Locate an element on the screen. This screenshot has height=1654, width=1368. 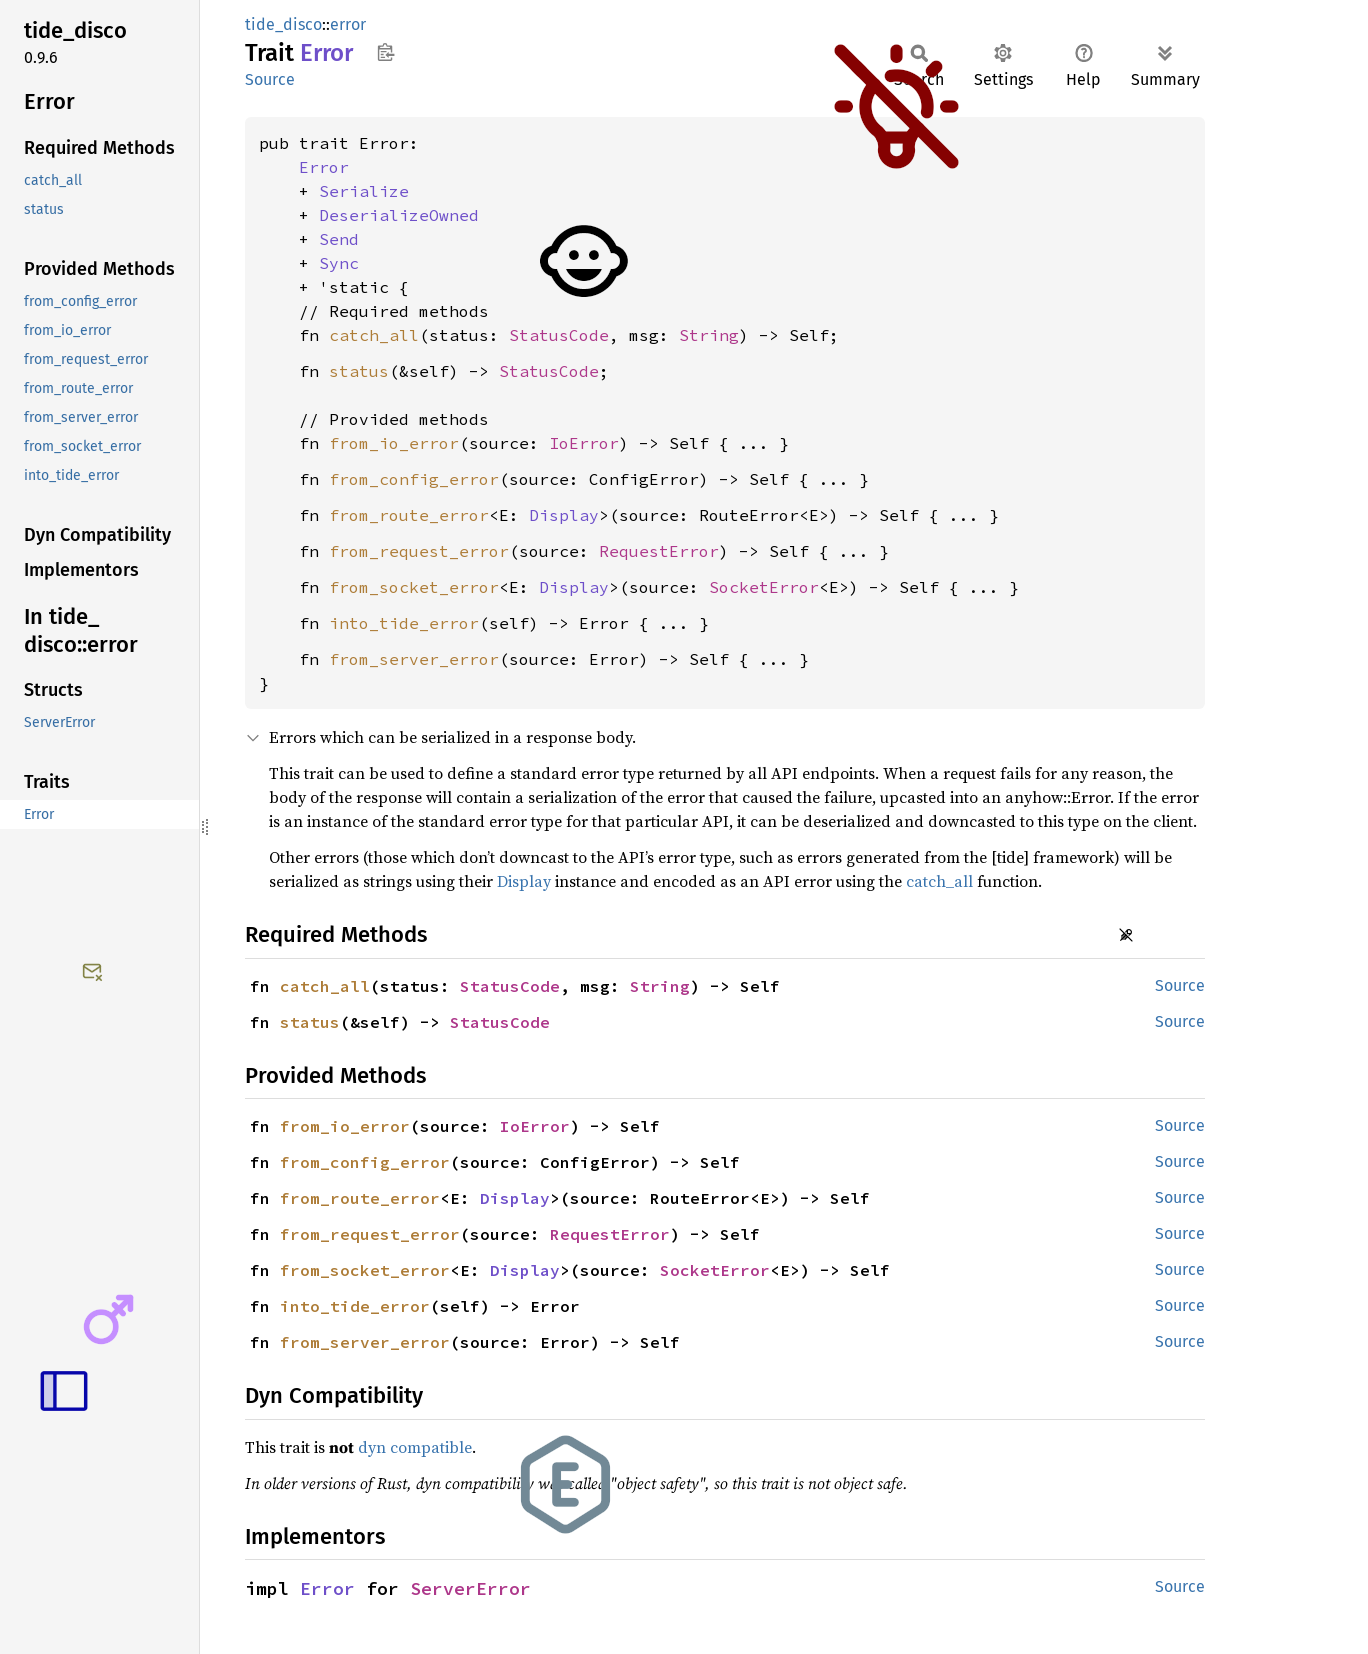
toggle sidebar panel visibility is located at coordinates (64, 1391).